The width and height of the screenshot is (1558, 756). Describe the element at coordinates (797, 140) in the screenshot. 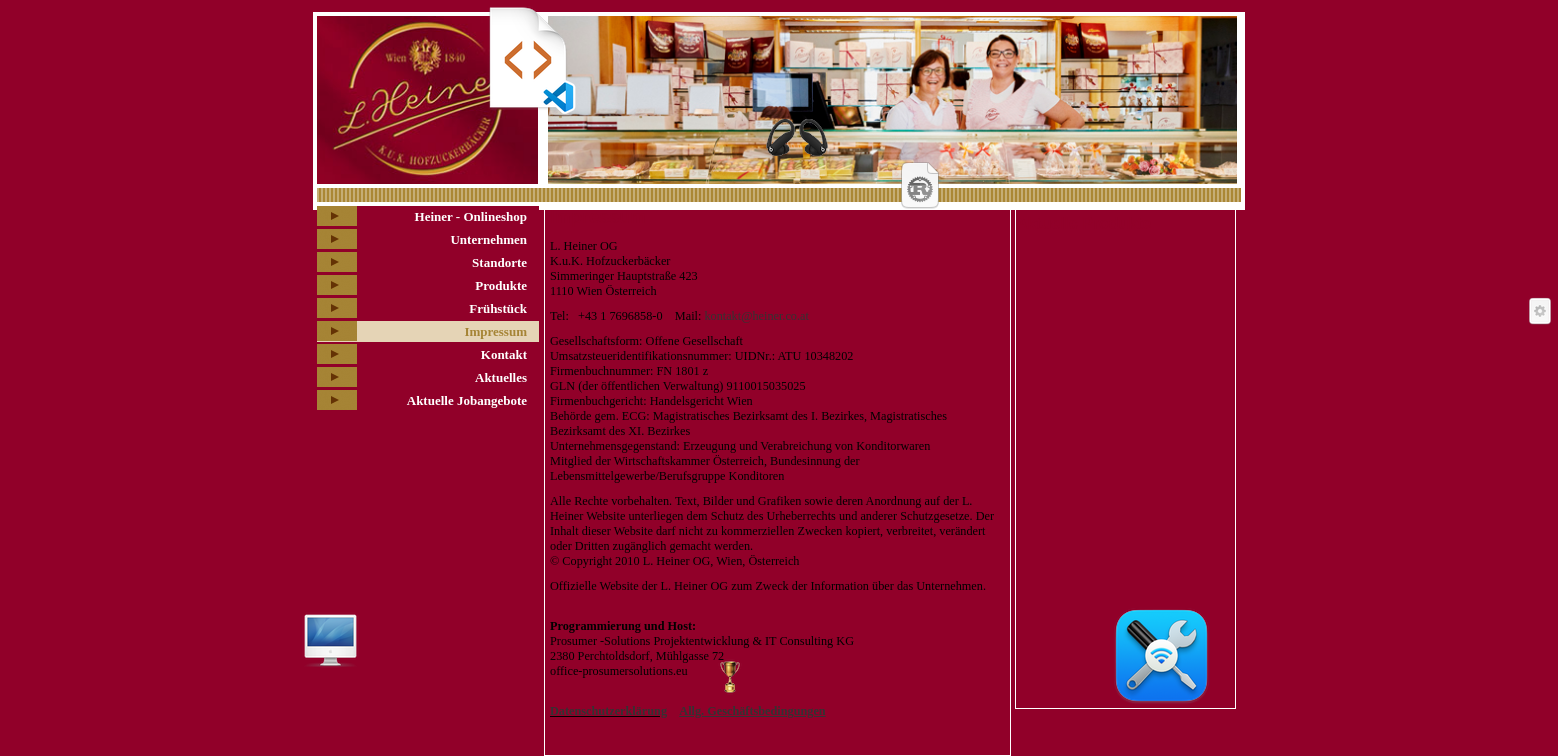

I see `connect beats wireless earbuds via bluetooth` at that location.